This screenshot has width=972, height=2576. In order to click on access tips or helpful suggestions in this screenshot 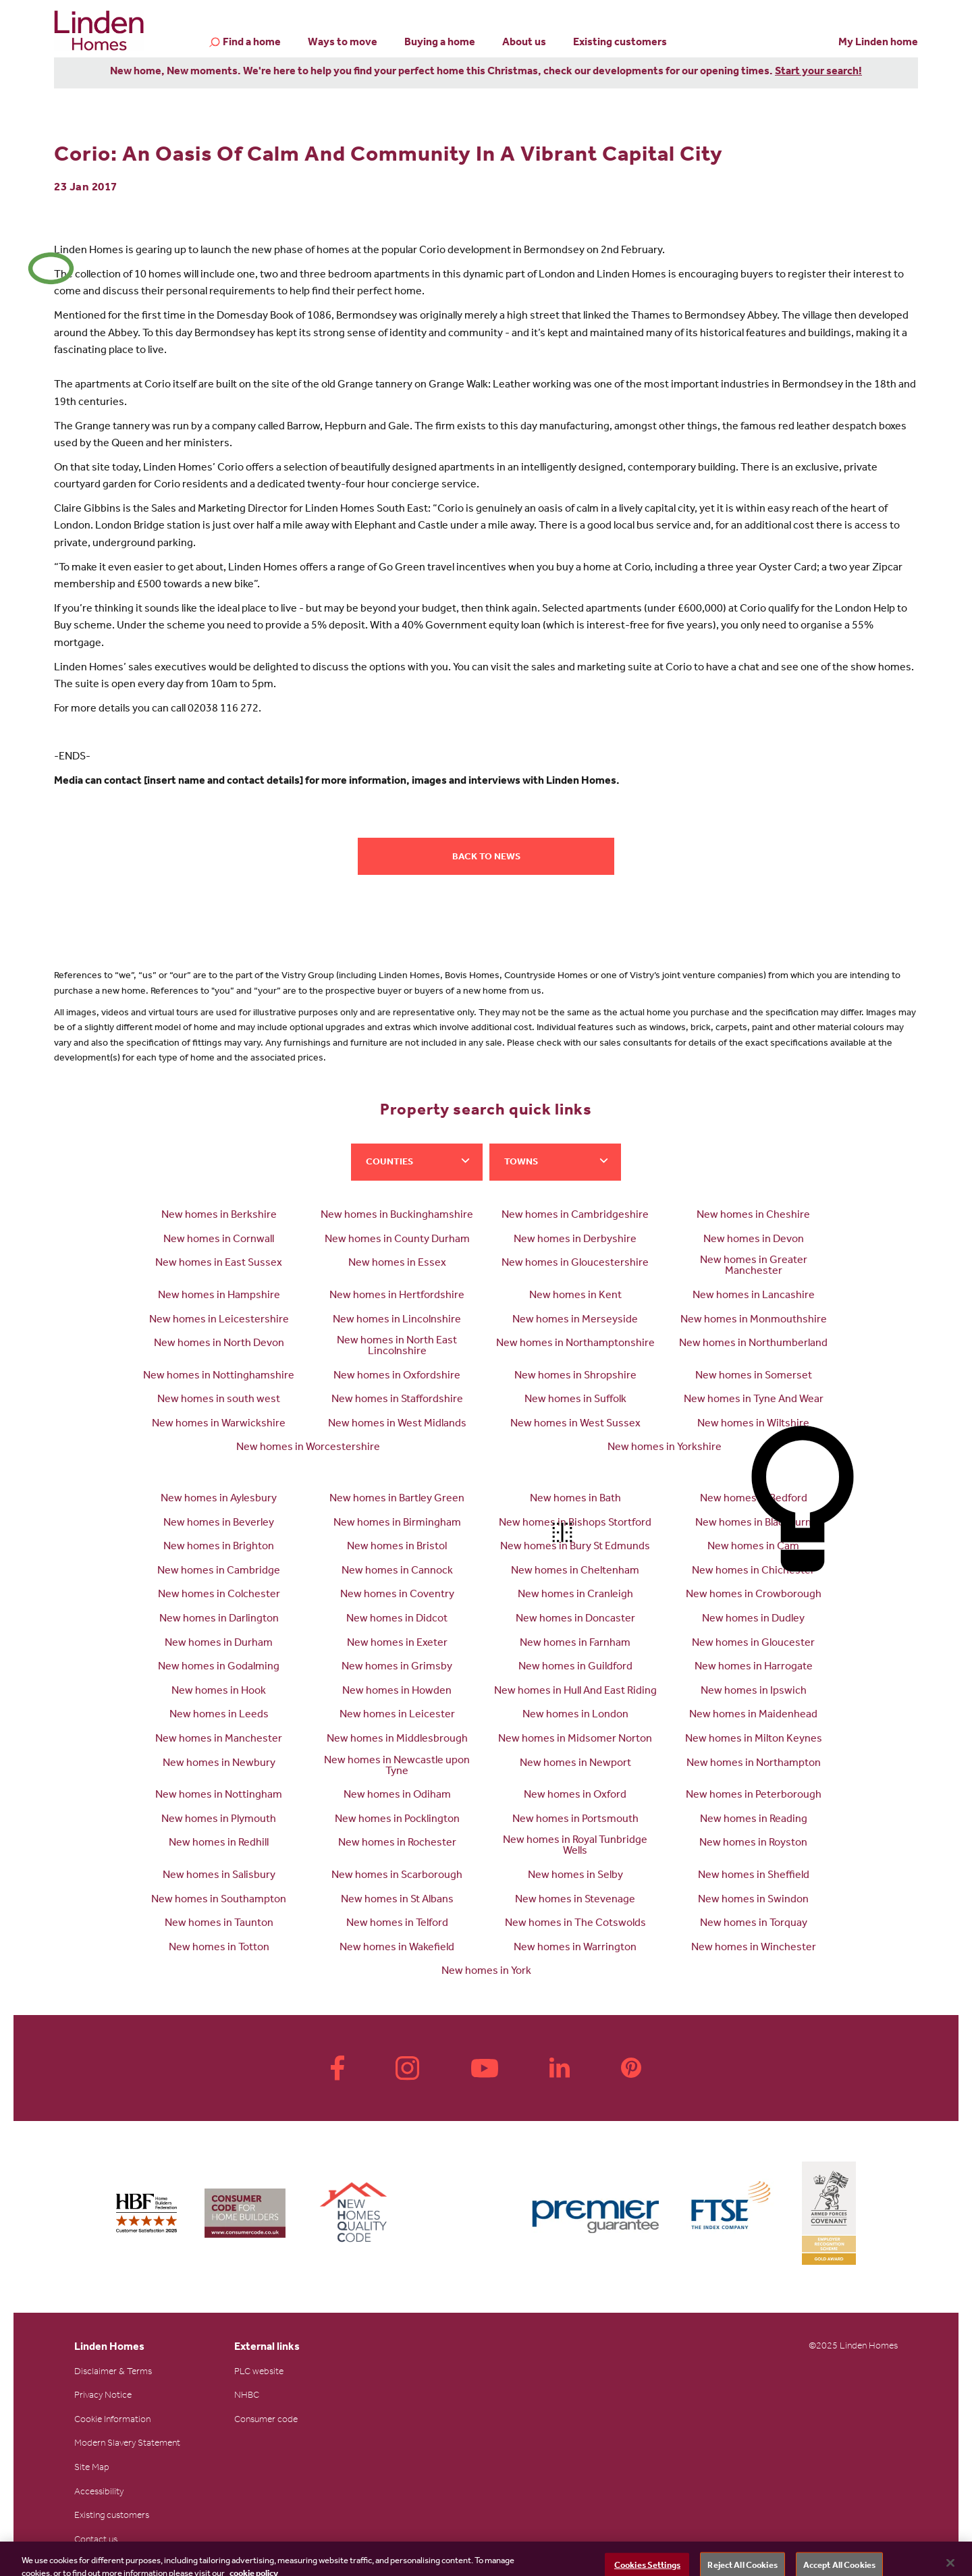, I will do `click(803, 1499)`.